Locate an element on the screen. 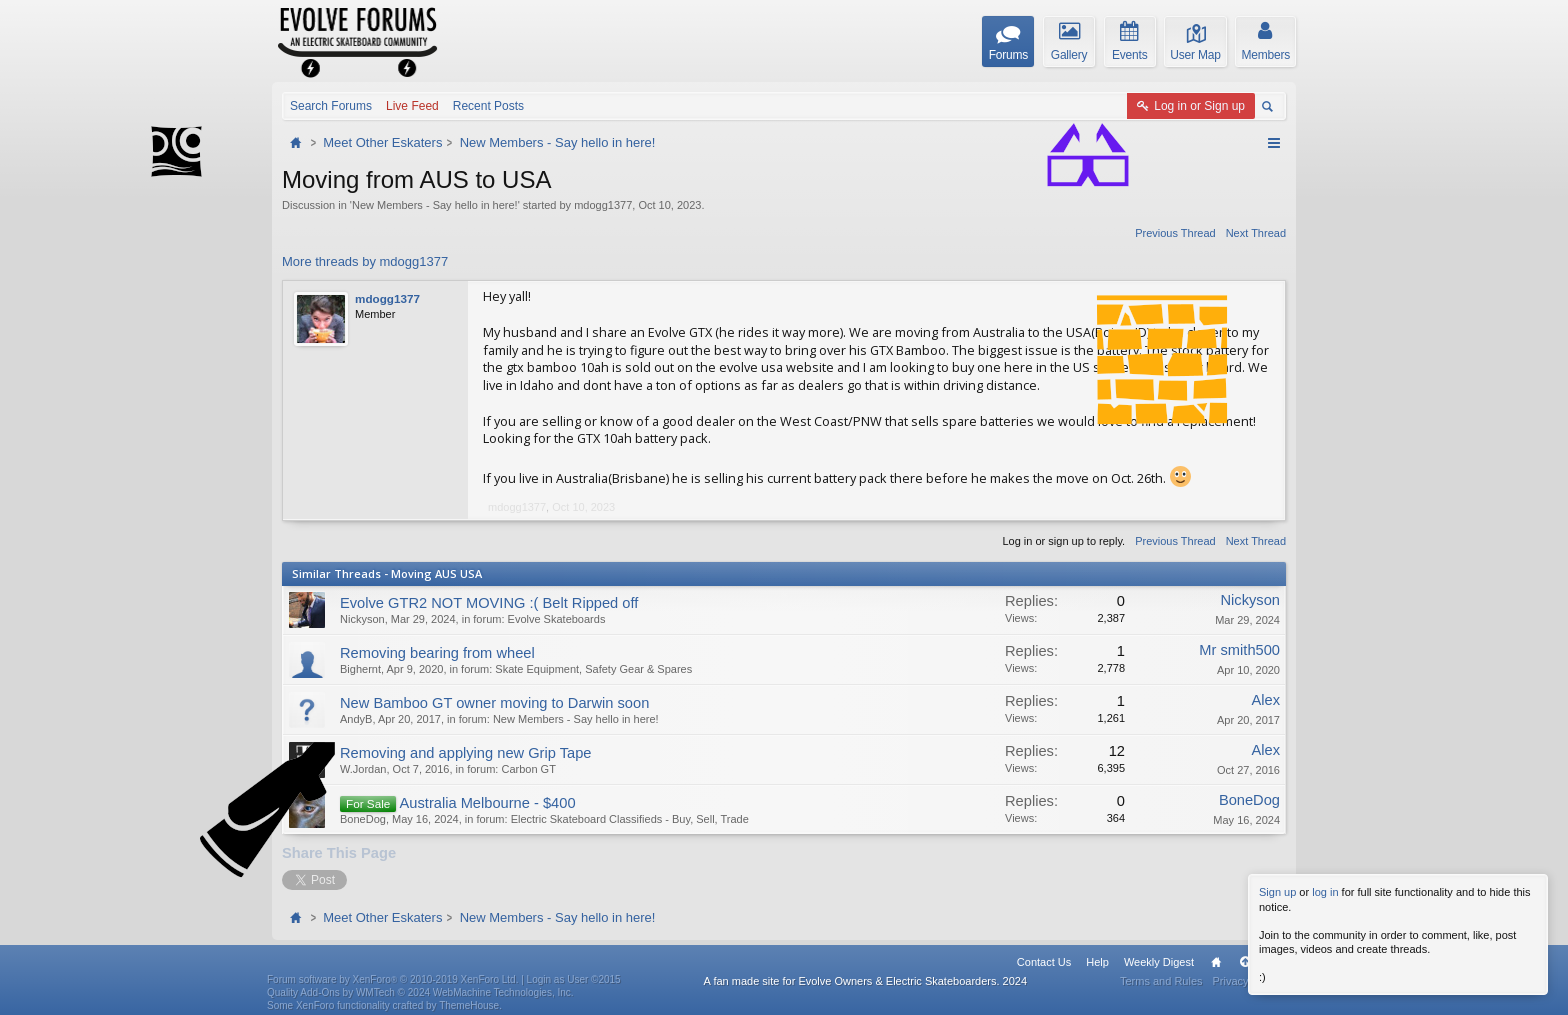  enable 3D viewing mode is located at coordinates (1088, 154).